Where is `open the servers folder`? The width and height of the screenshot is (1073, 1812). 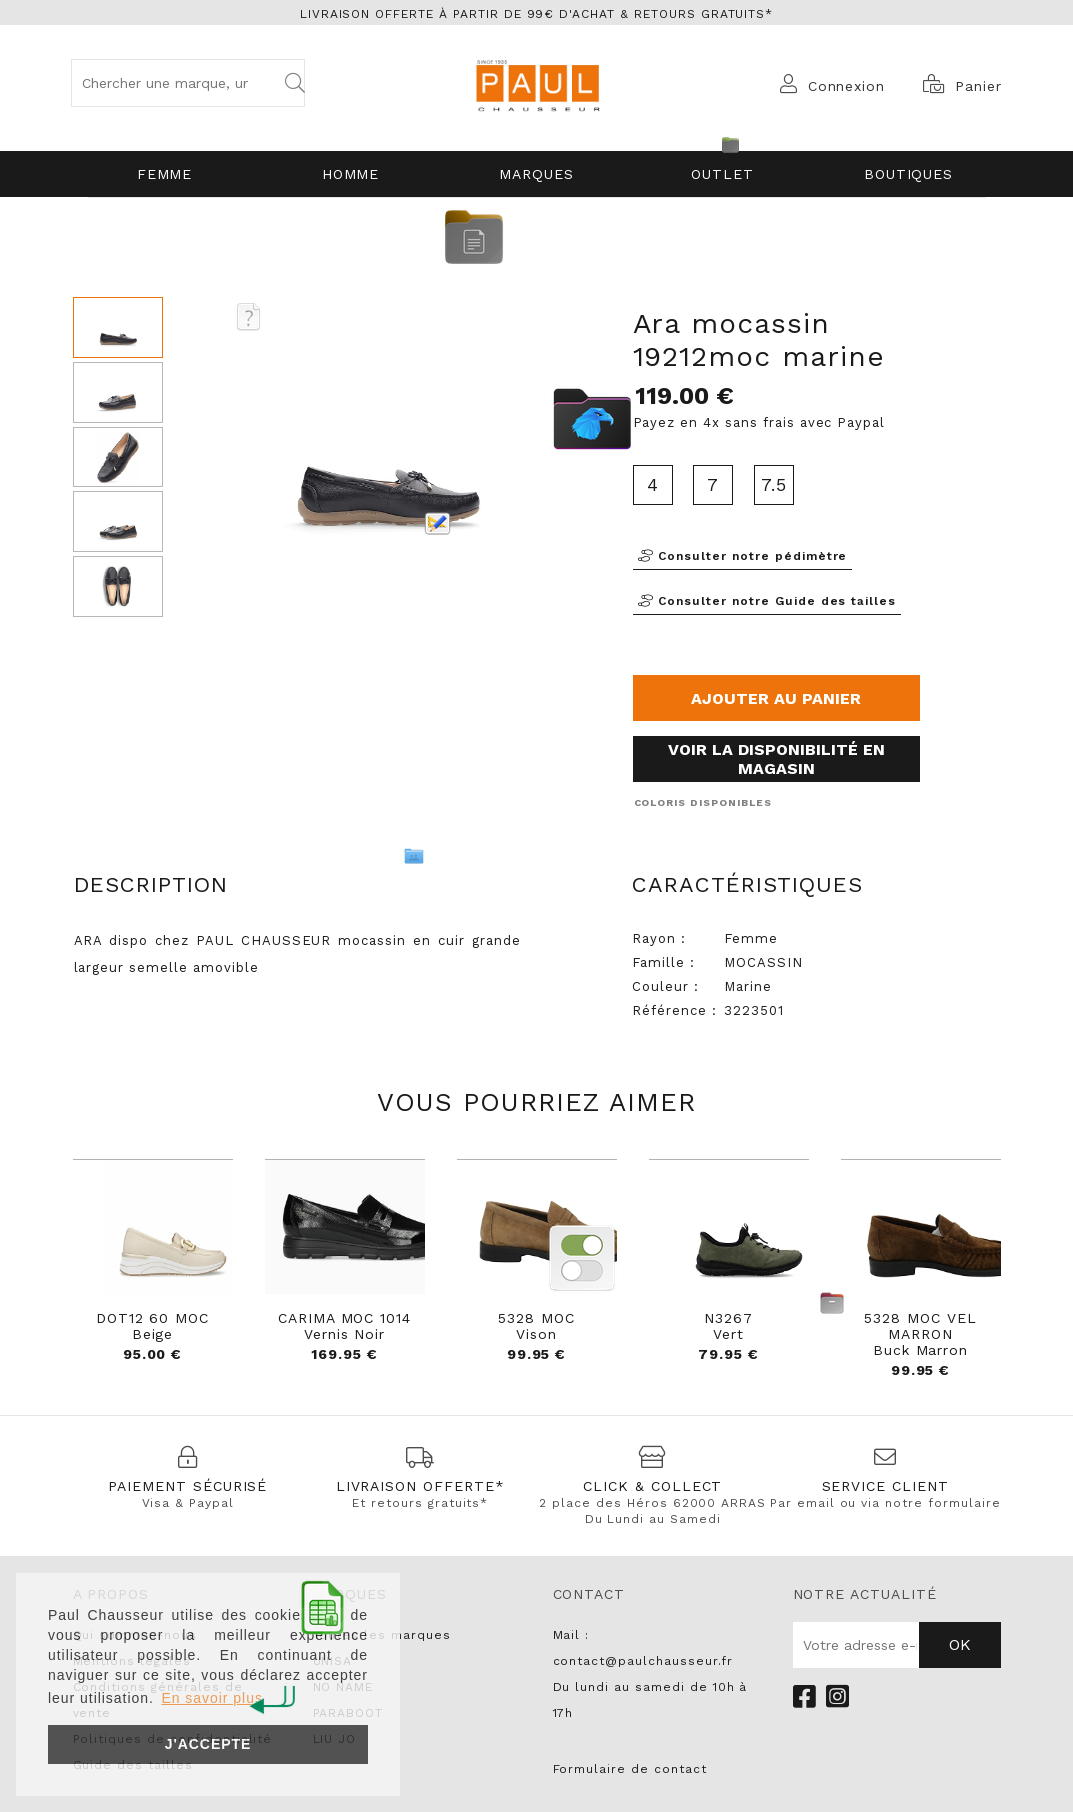
open the servers folder is located at coordinates (414, 856).